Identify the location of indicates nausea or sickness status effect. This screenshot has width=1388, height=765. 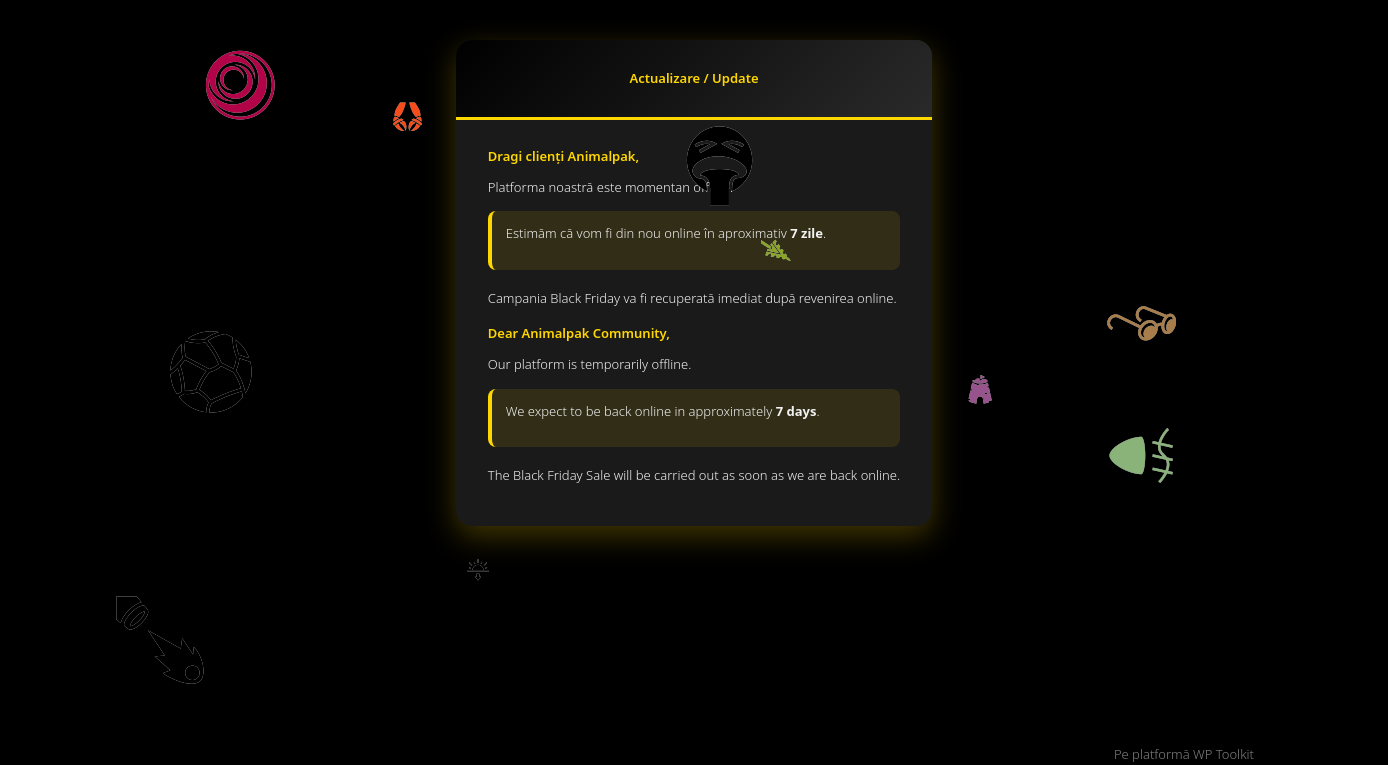
(719, 165).